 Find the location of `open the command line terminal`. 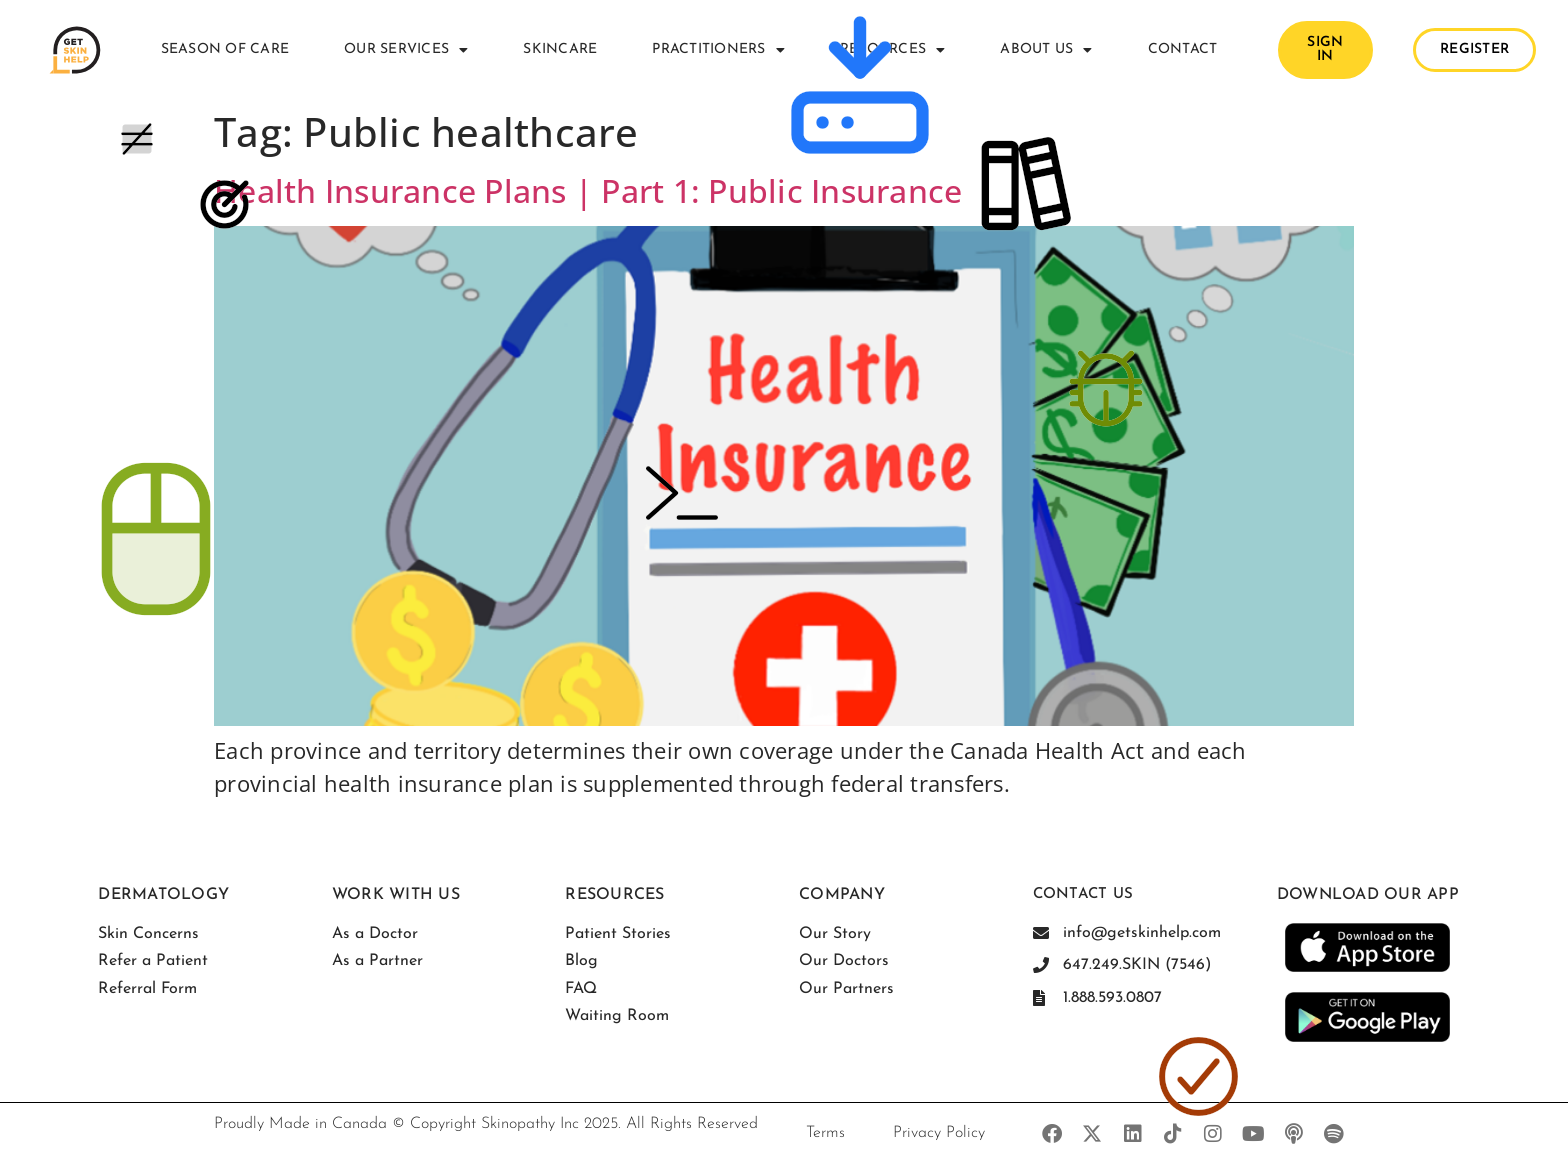

open the command line terminal is located at coordinates (682, 493).